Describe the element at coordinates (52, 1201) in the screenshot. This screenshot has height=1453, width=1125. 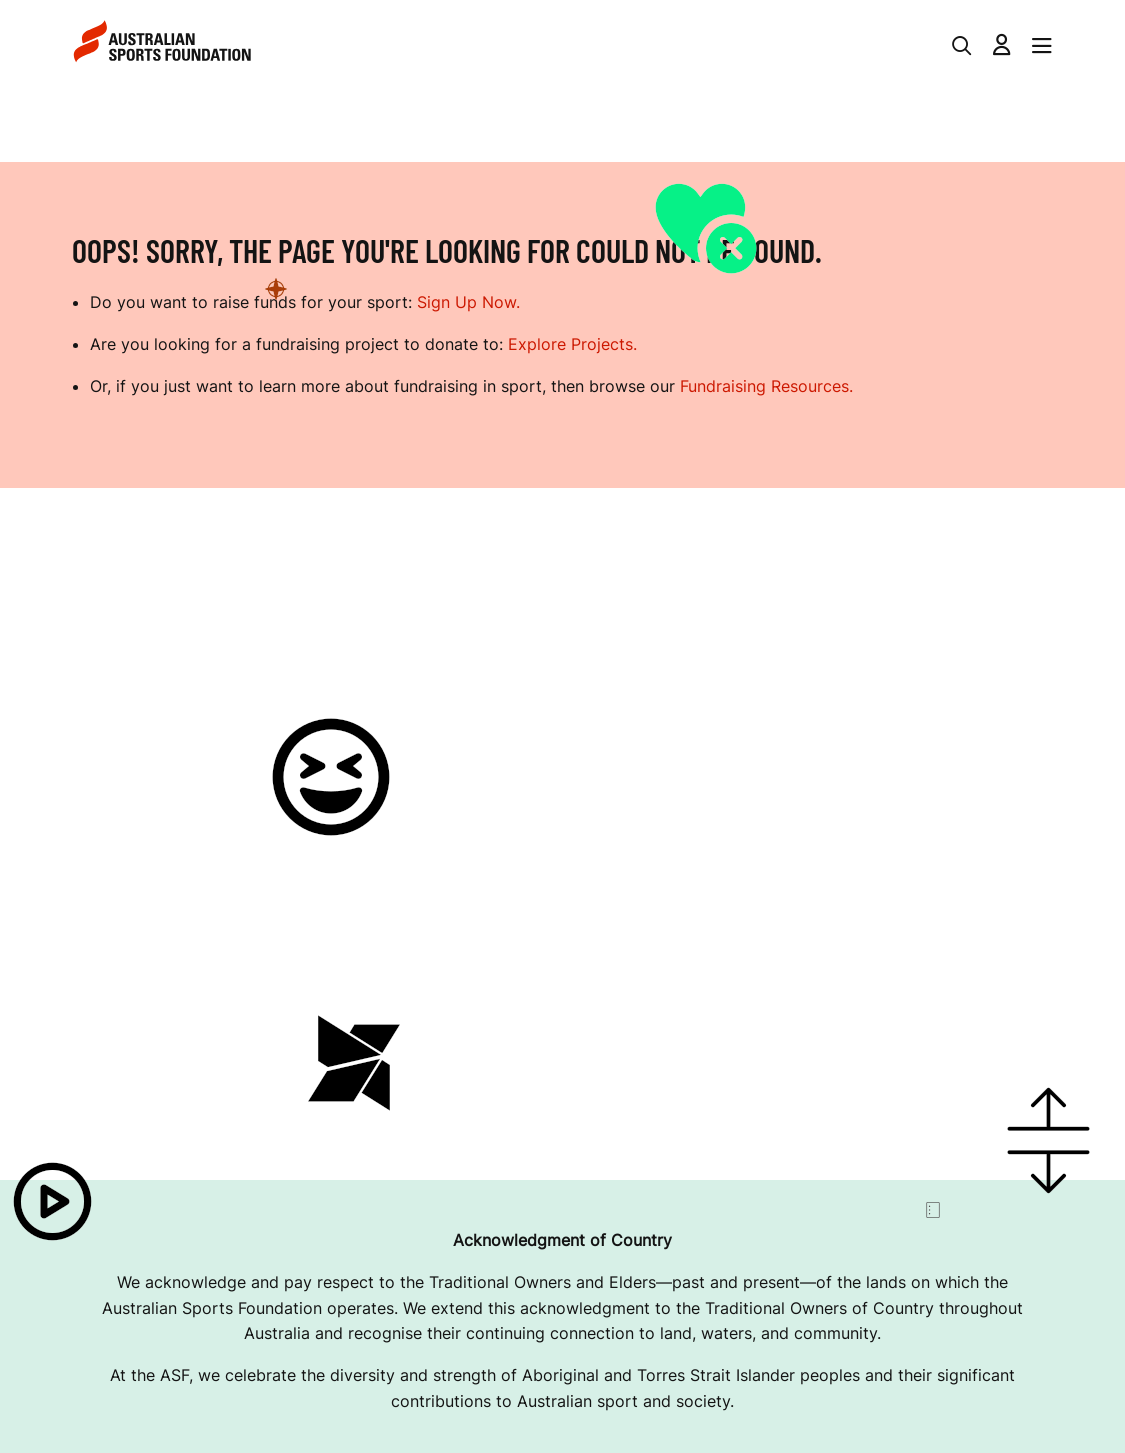
I see `play media or video content` at that location.